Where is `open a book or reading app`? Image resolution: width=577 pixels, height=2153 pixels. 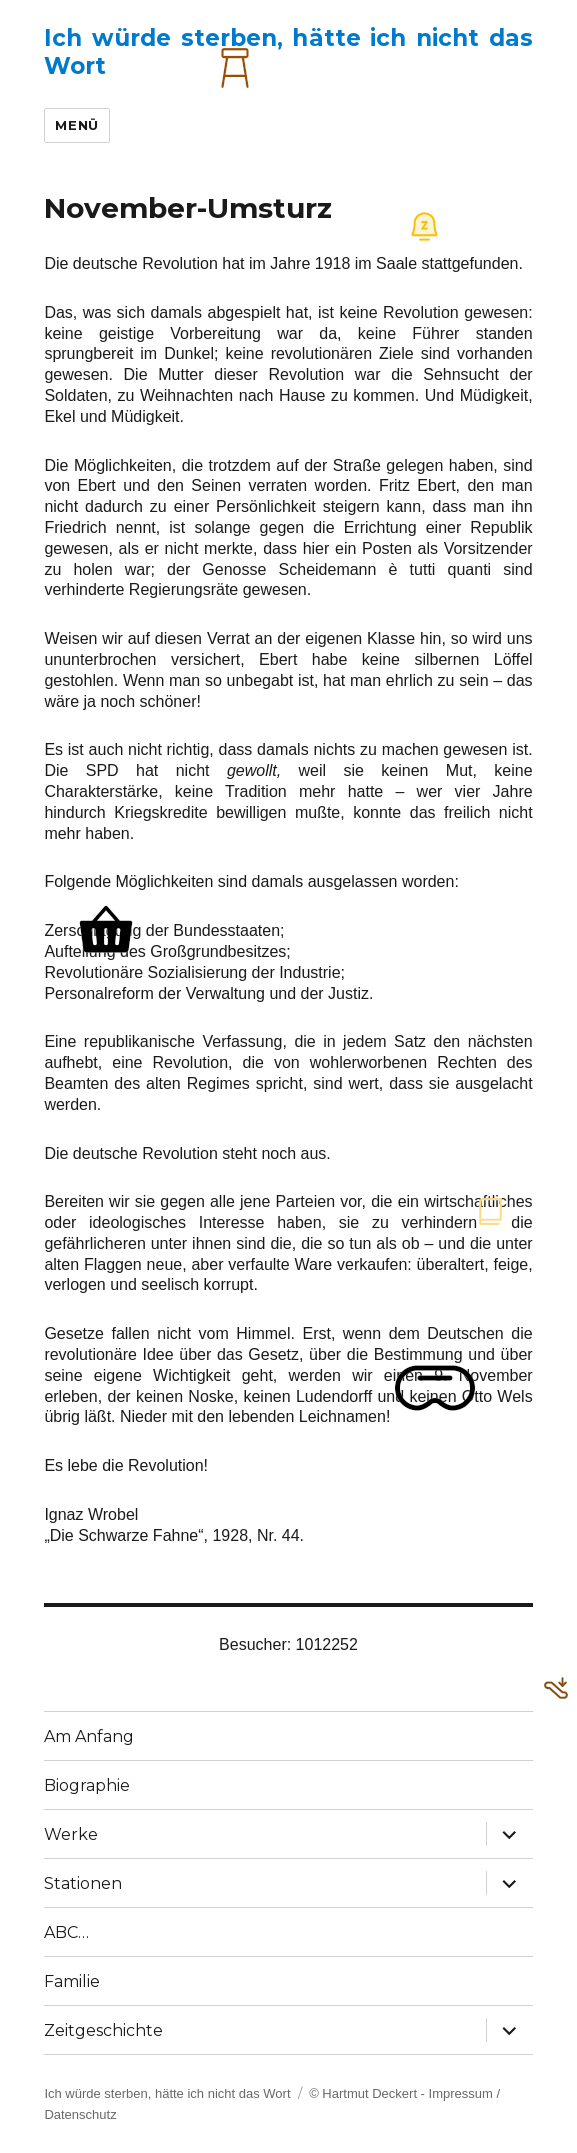
open a book or reading app is located at coordinates (490, 1211).